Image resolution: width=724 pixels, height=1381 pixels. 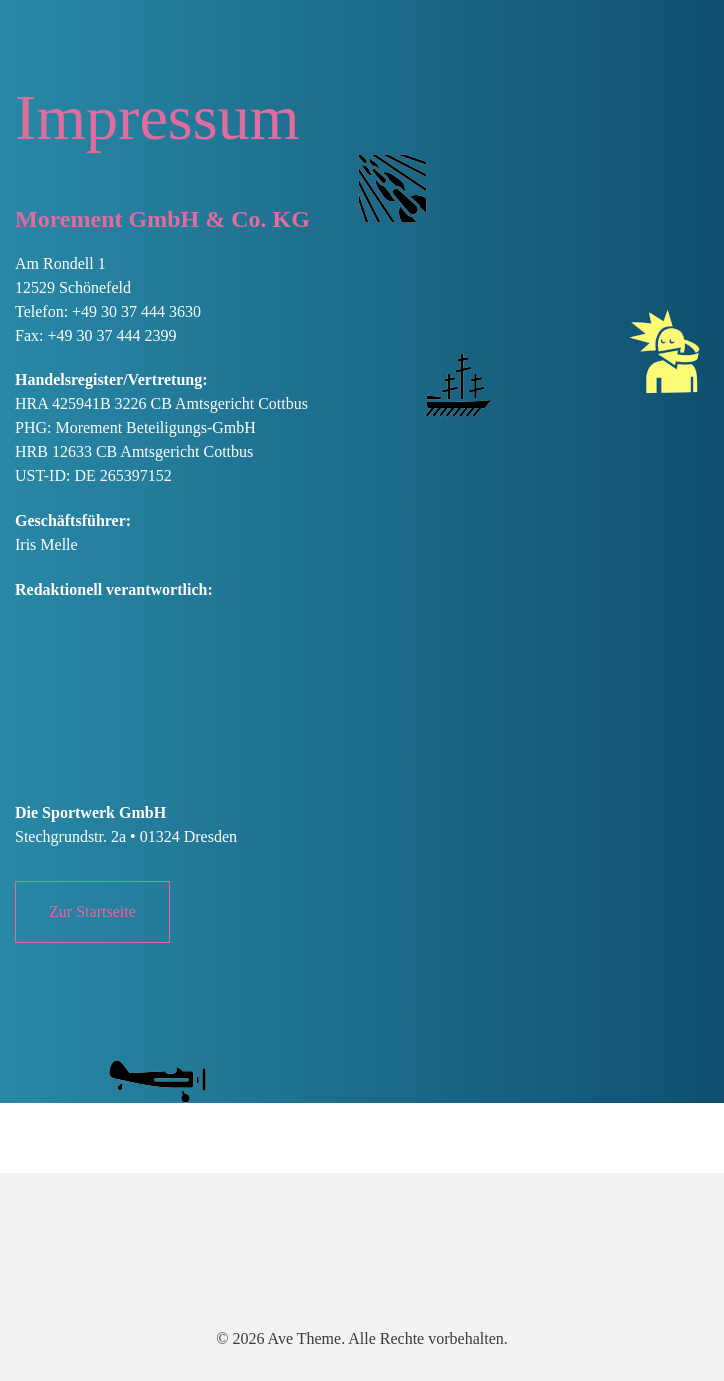 I want to click on select galley ship unit in strategy game, so click(x=458, y=385).